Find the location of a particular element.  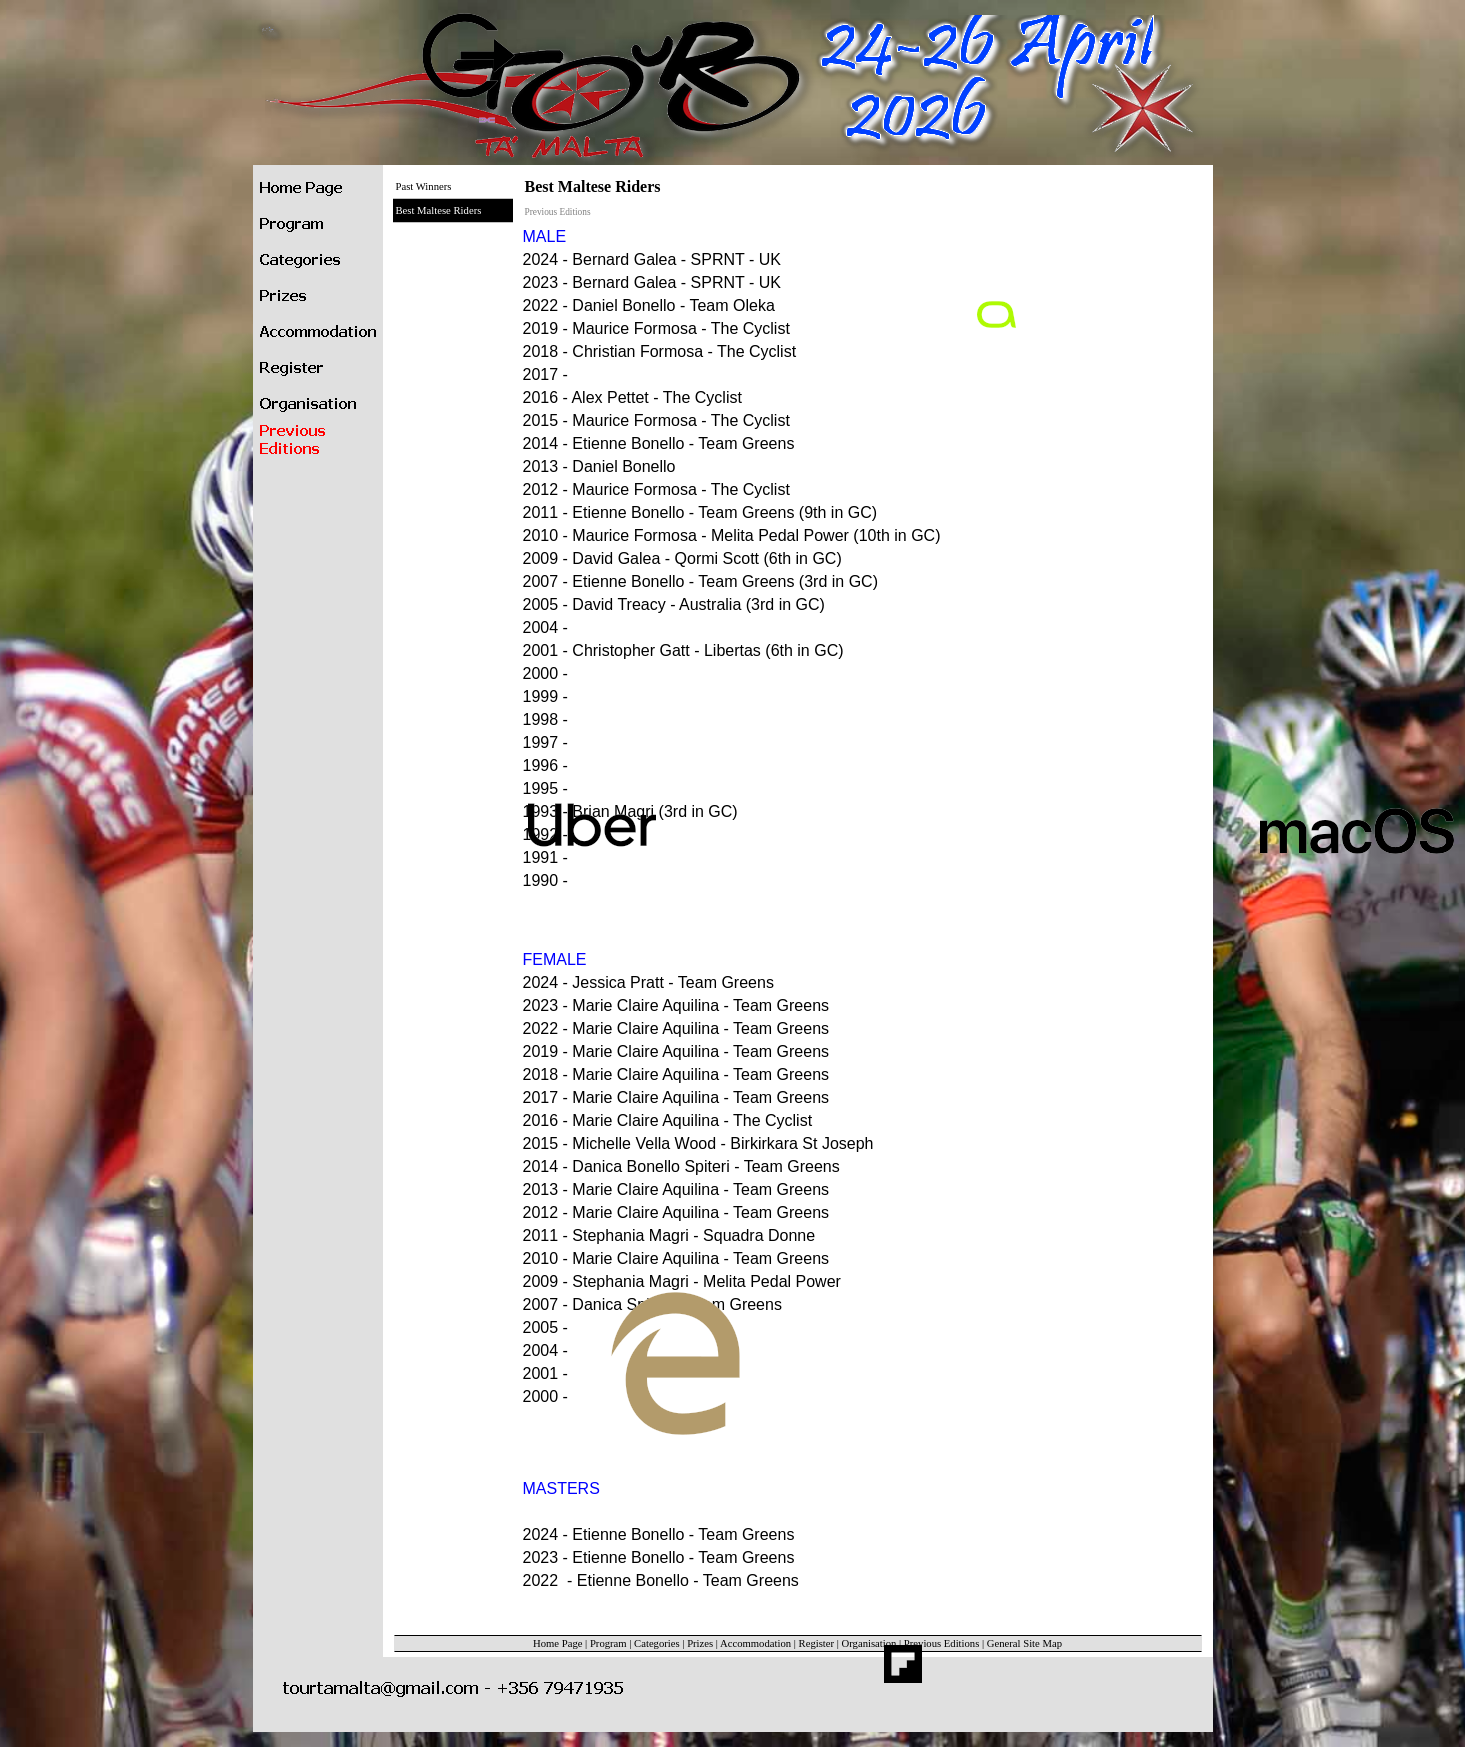

dacia brand logo is located at coordinates (487, 120).